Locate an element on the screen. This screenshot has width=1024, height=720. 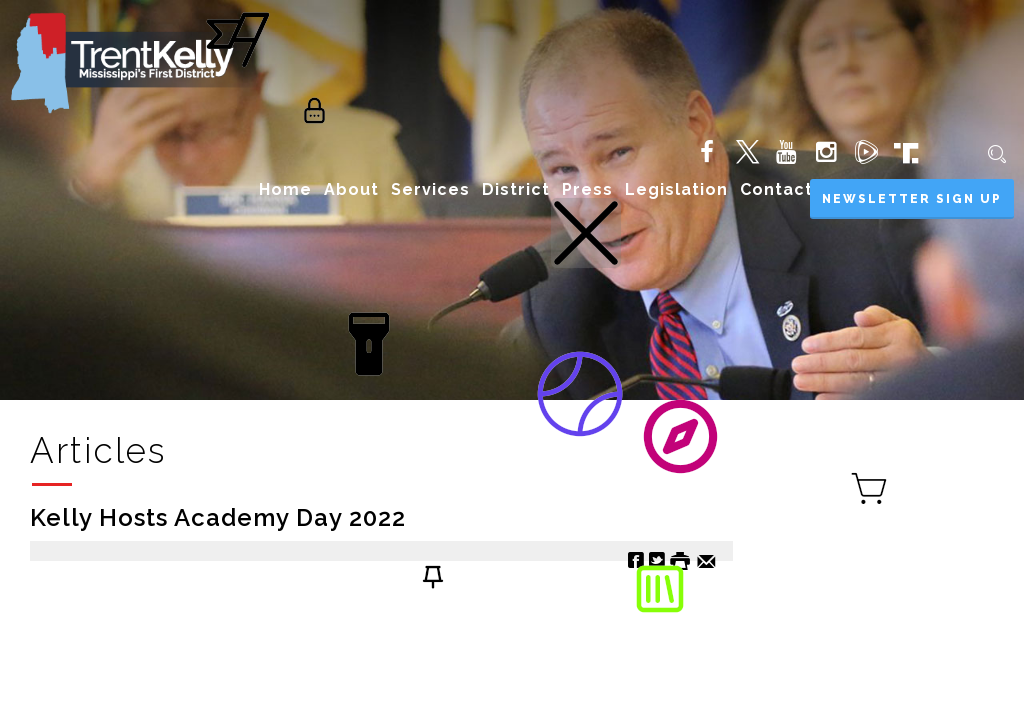
access tennis or sports-related content is located at coordinates (580, 394).